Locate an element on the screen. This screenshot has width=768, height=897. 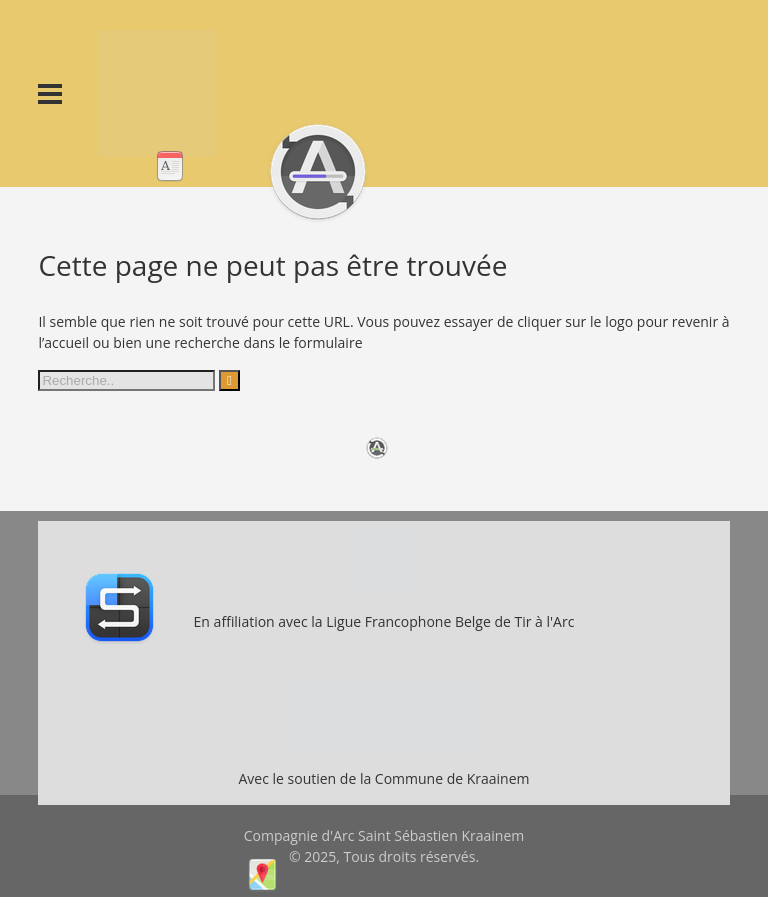
open a GPX route or waypoint file is located at coordinates (262, 874).